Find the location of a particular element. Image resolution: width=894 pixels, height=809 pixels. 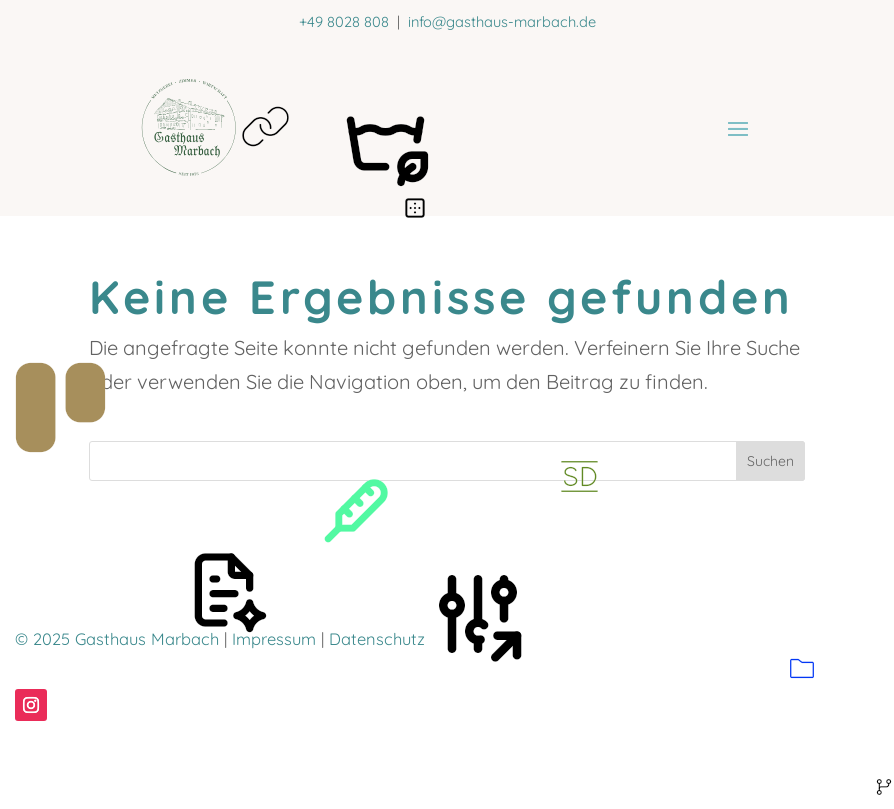

copy or share a link is located at coordinates (265, 126).